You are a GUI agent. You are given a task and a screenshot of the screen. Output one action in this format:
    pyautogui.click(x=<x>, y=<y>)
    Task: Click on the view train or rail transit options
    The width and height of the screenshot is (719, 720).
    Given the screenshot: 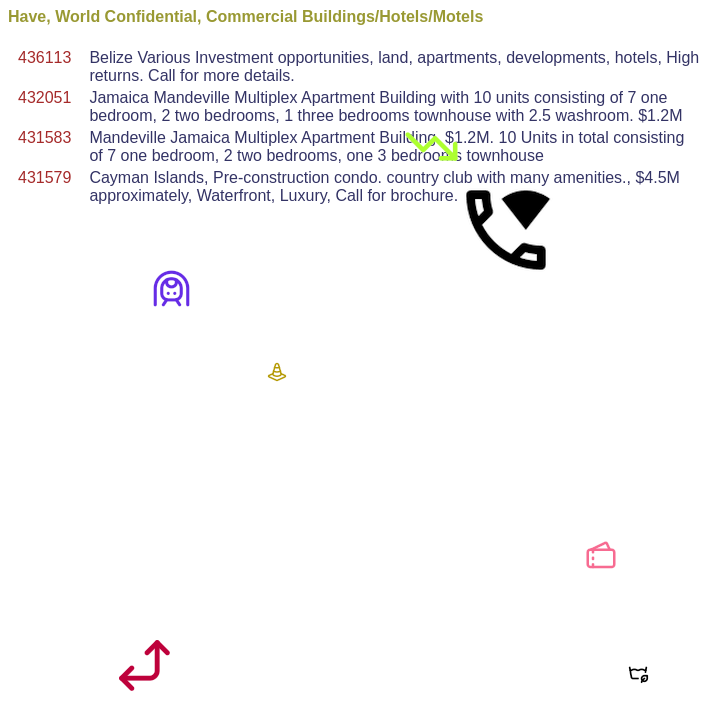 What is the action you would take?
    pyautogui.click(x=171, y=288)
    